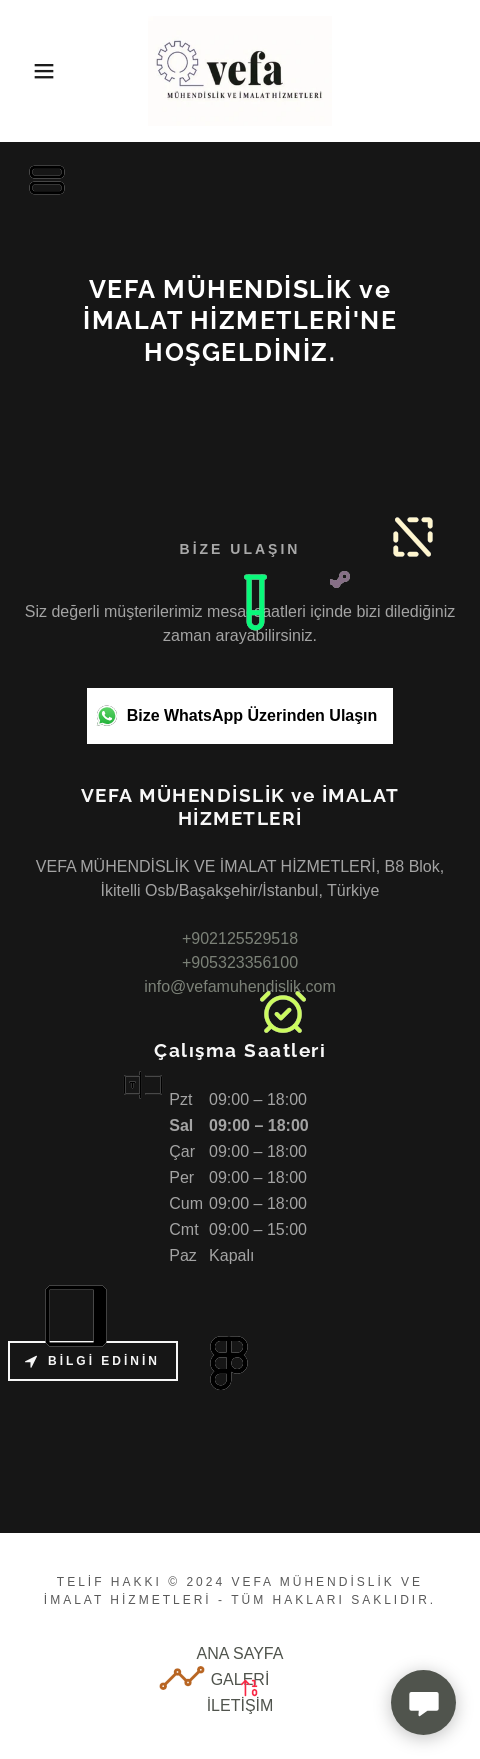  I want to click on view analytics and statistics, so click(182, 1678).